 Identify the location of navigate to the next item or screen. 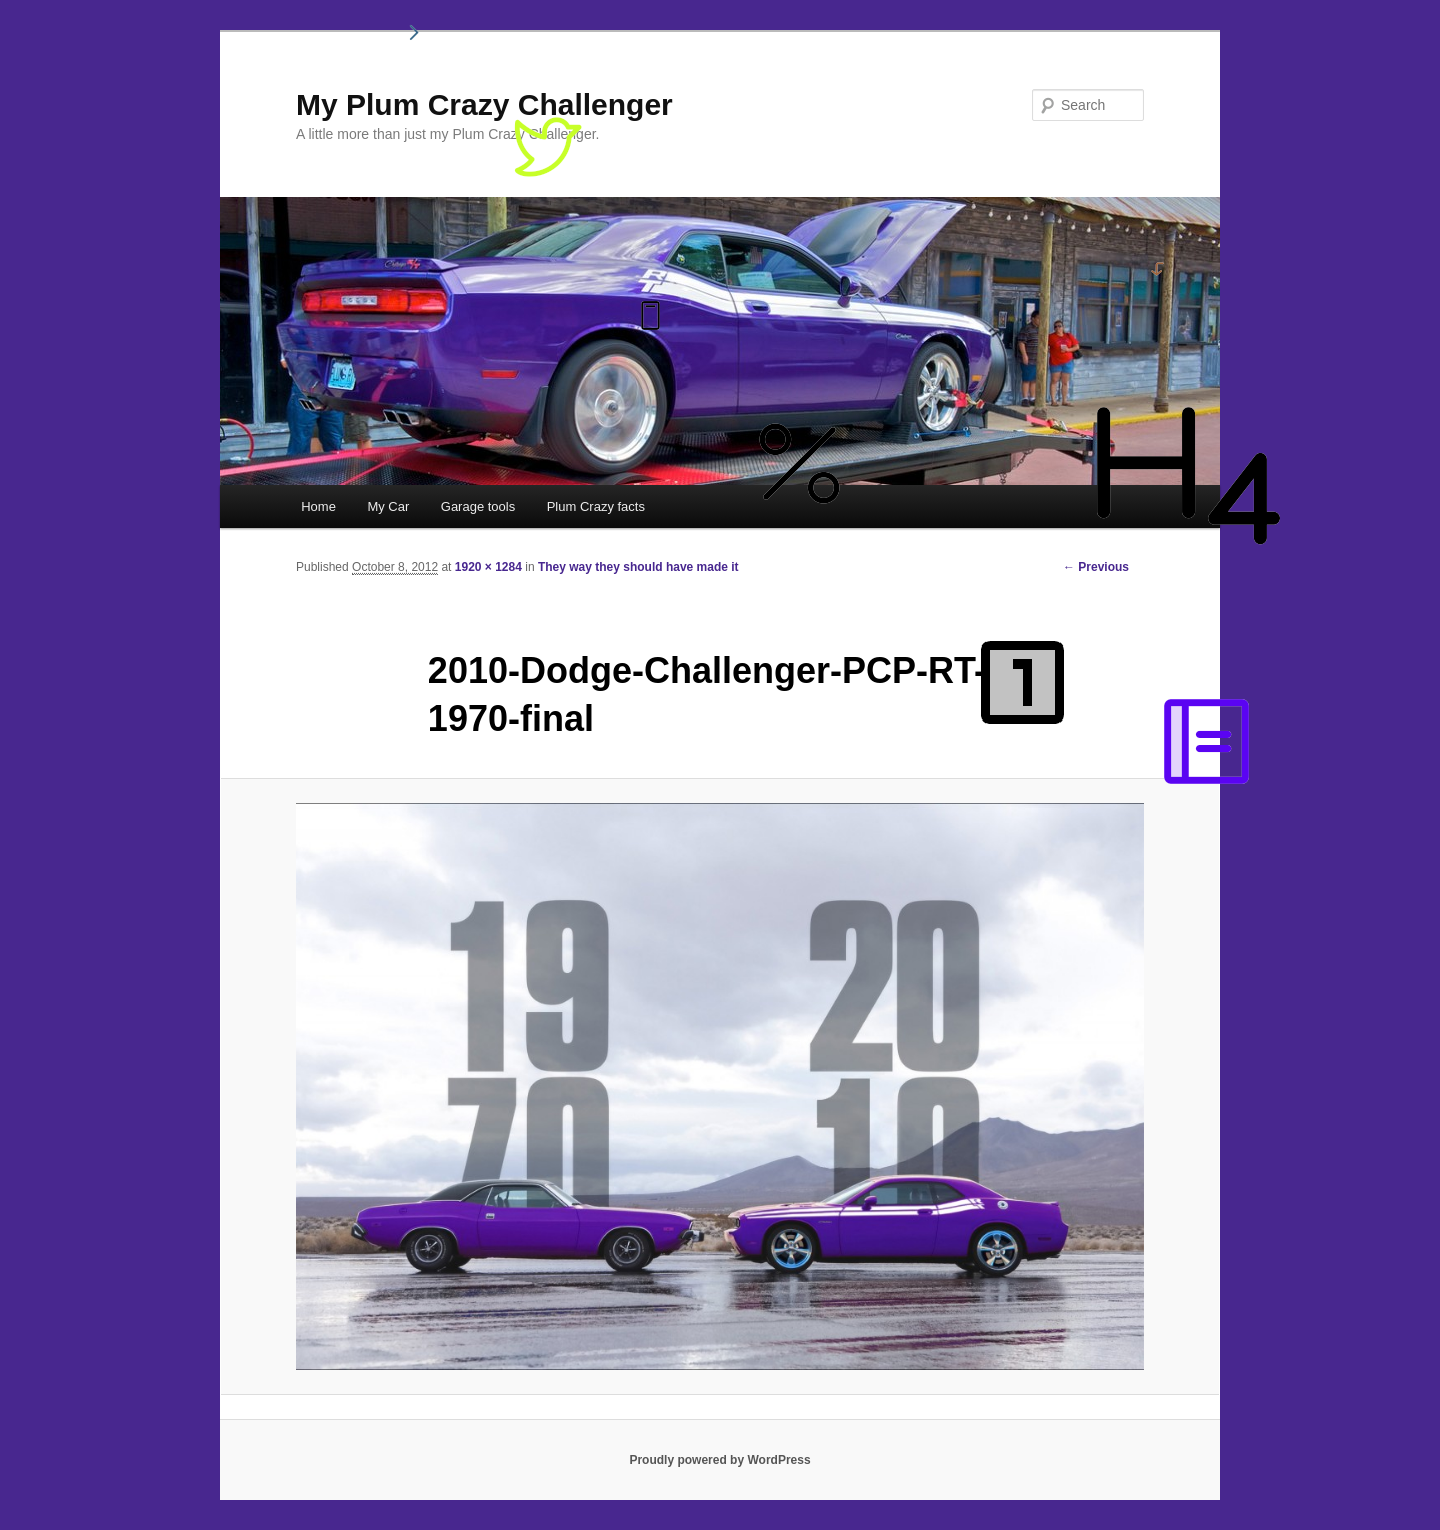
(413, 32).